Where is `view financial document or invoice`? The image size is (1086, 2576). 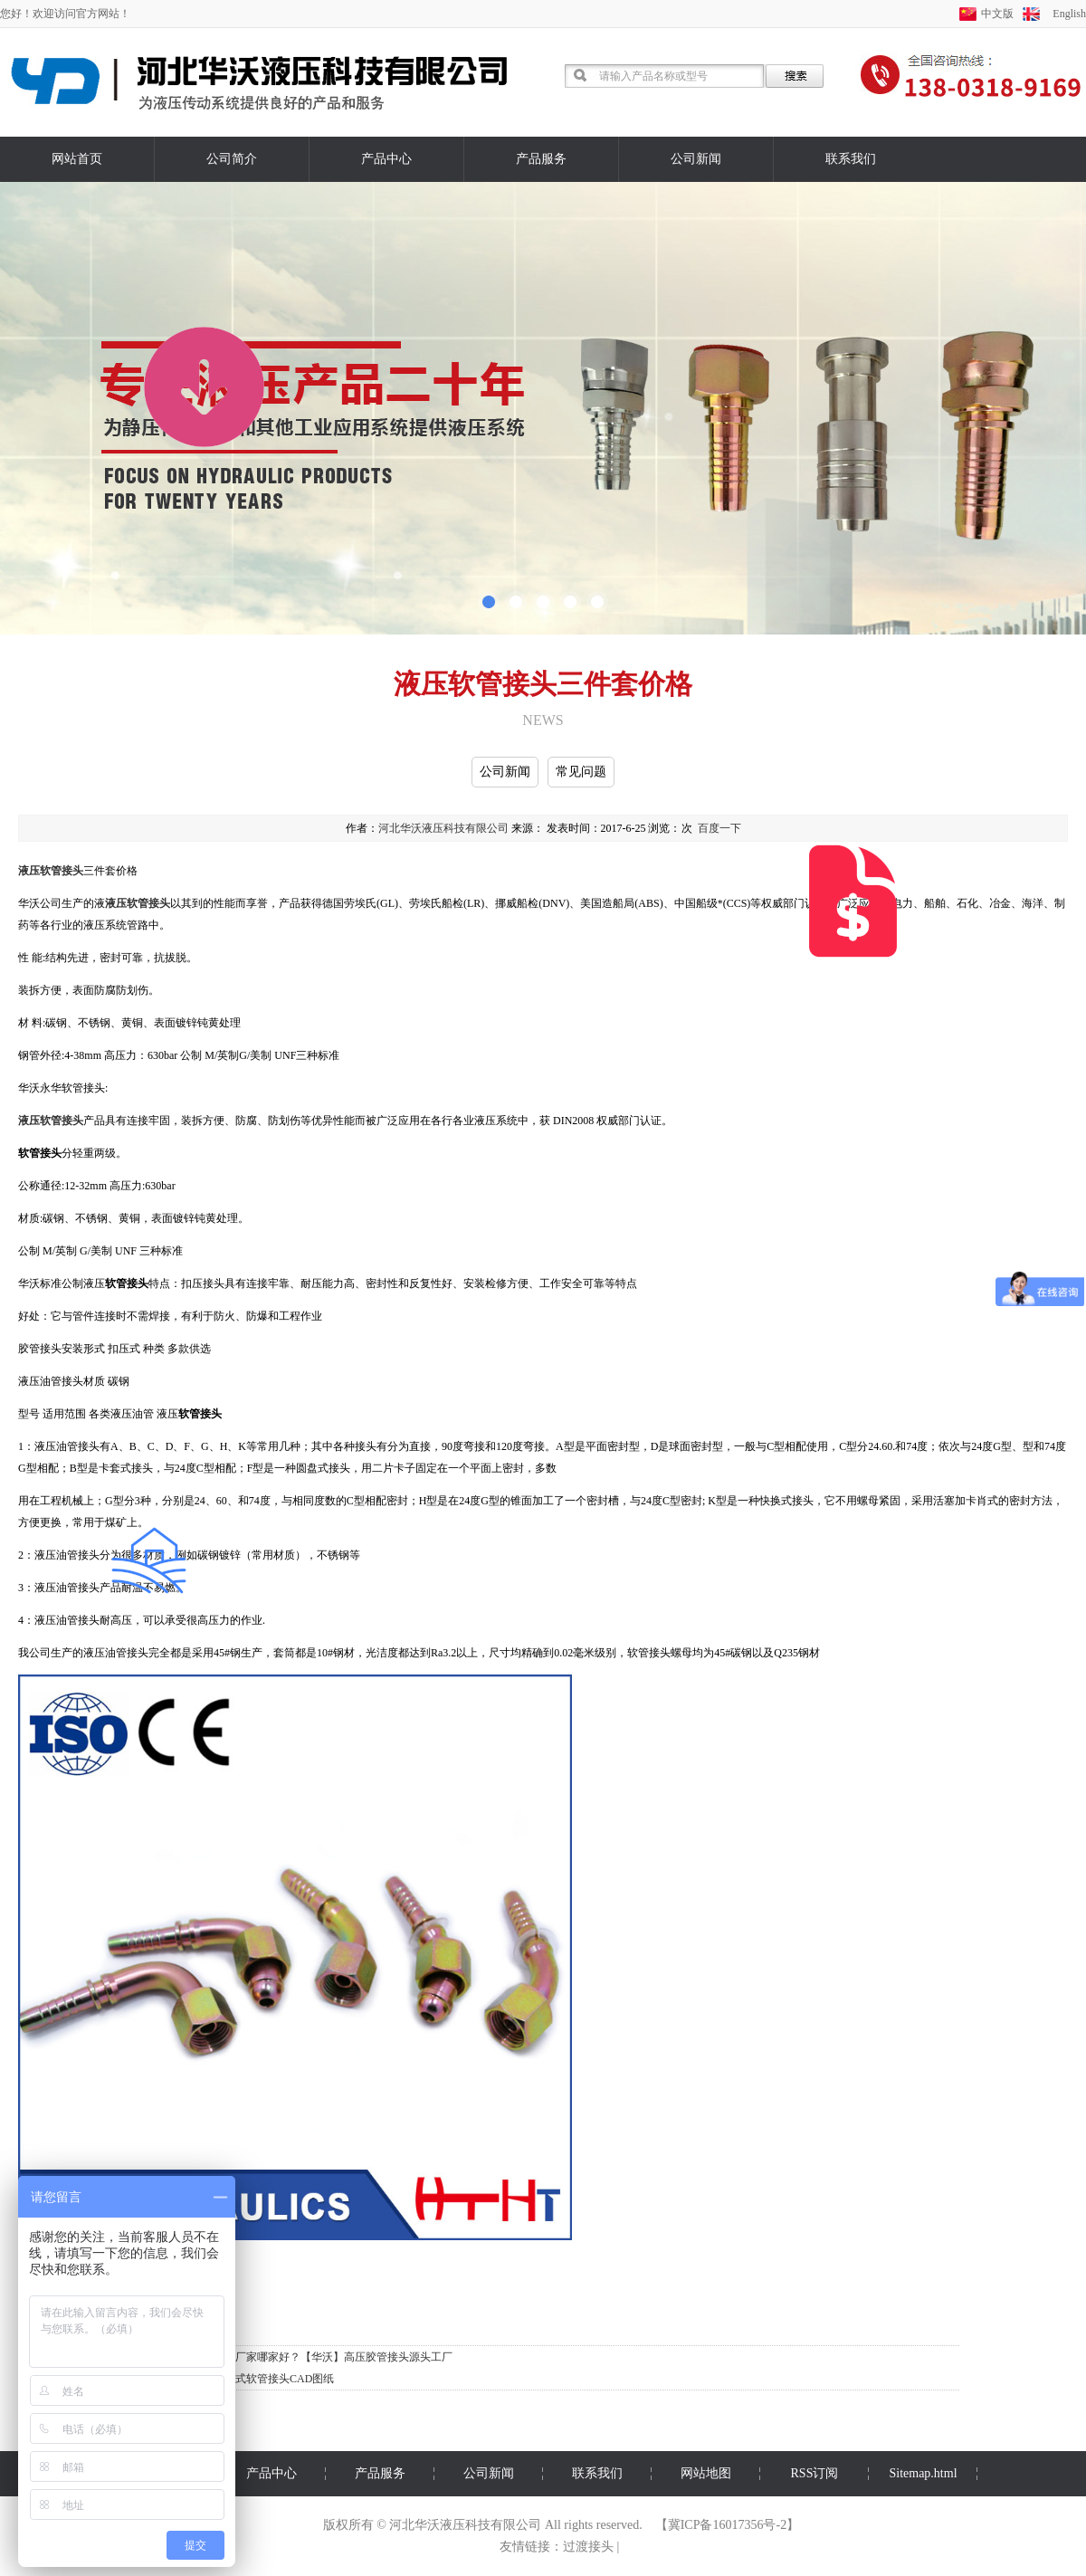 view financial document or invoice is located at coordinates (853, 901).